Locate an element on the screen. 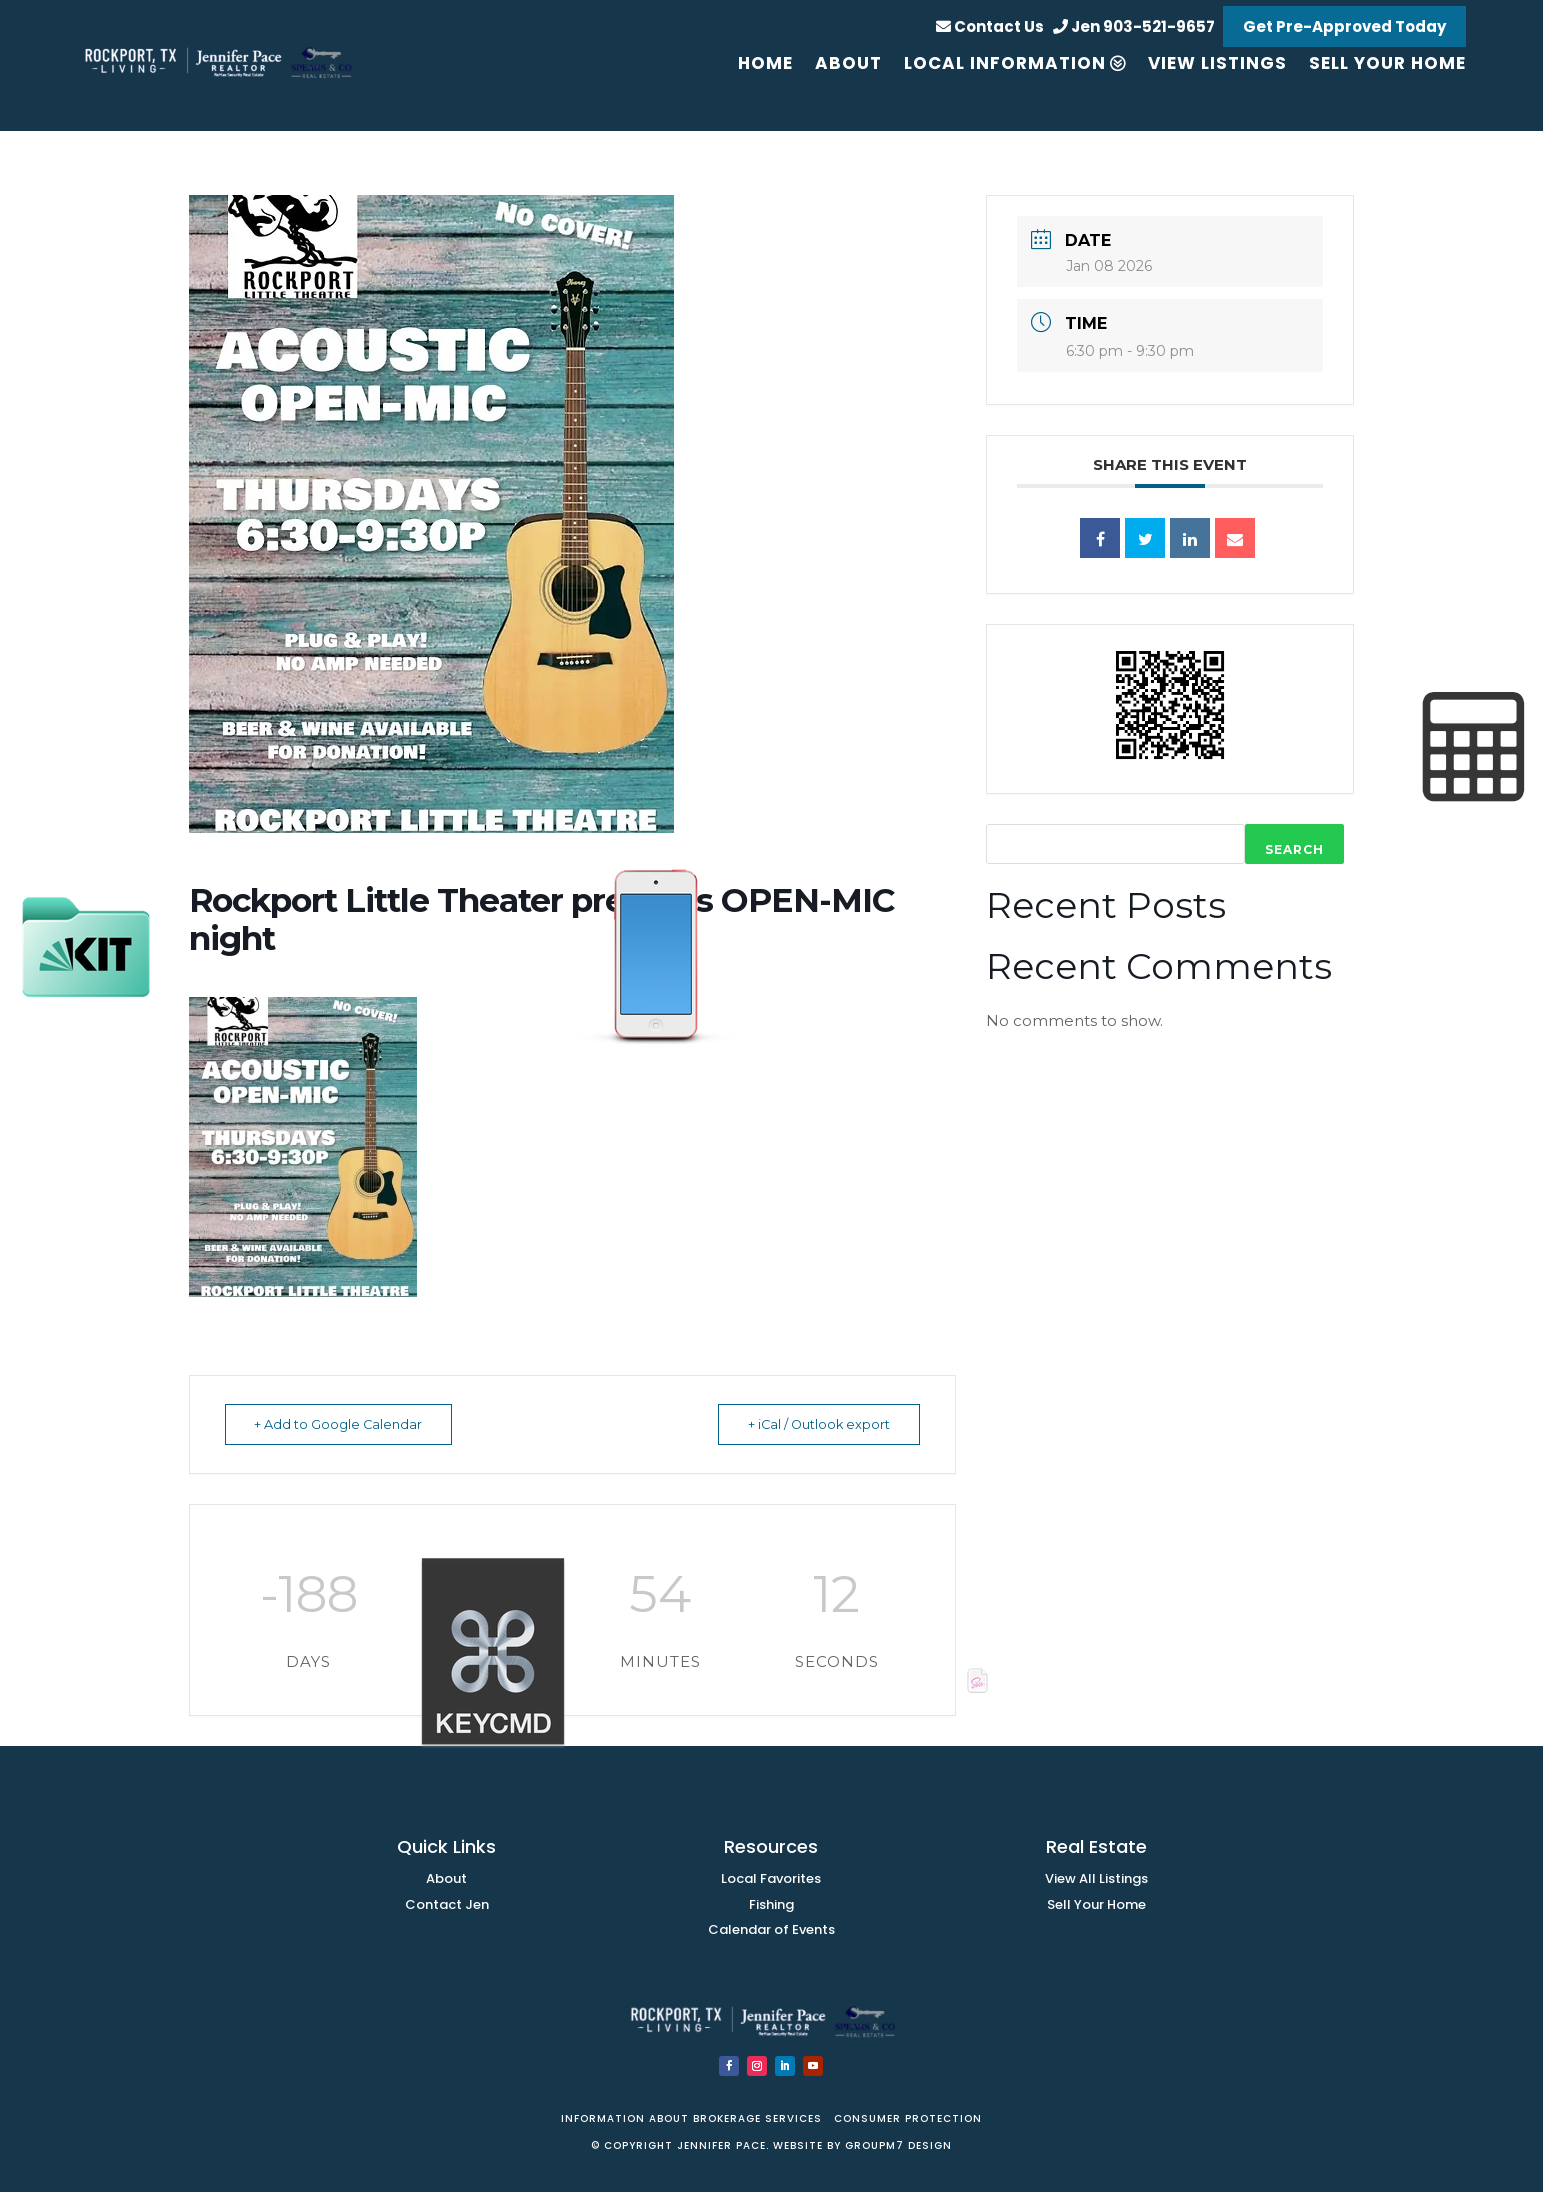 The image size is (1543, 2192). open KIT (Karlsruhe Institute of Technology) project folder is located at coordinates (85, 950).